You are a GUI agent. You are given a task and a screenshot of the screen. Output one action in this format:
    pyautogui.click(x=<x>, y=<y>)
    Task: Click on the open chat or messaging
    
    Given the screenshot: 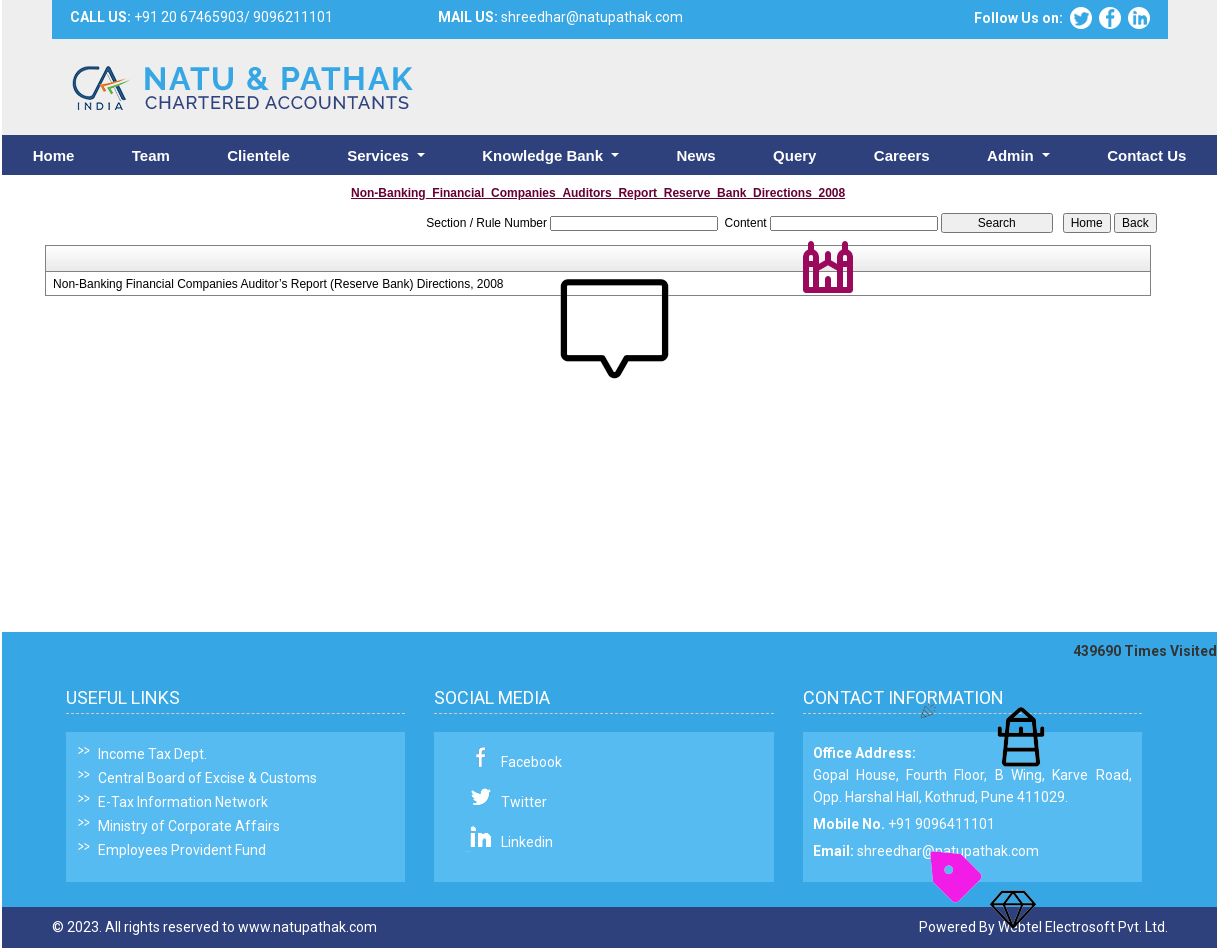 What is the action you would take?
    pyautogui.click(x=614, y=324)
    